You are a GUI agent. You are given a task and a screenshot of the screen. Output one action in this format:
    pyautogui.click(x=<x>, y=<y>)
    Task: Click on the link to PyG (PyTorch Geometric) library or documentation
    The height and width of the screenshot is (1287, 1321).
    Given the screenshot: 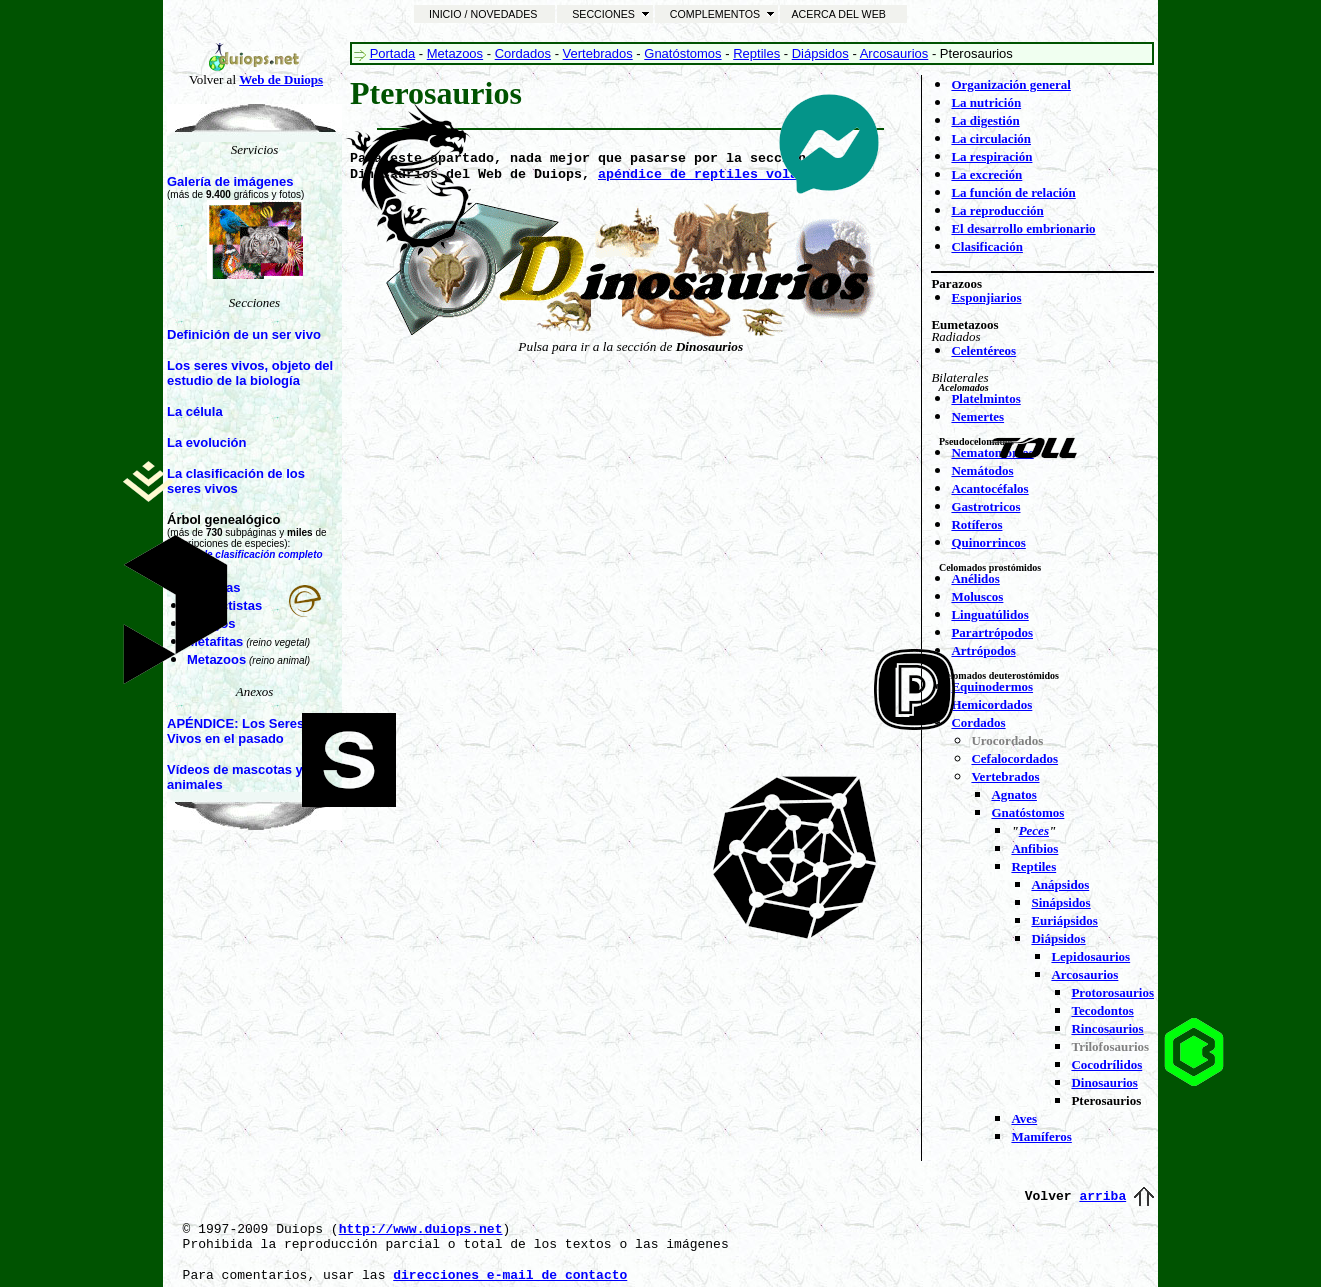 What is the action you would take?
    pyautogui.click(x=794, y=857)
    